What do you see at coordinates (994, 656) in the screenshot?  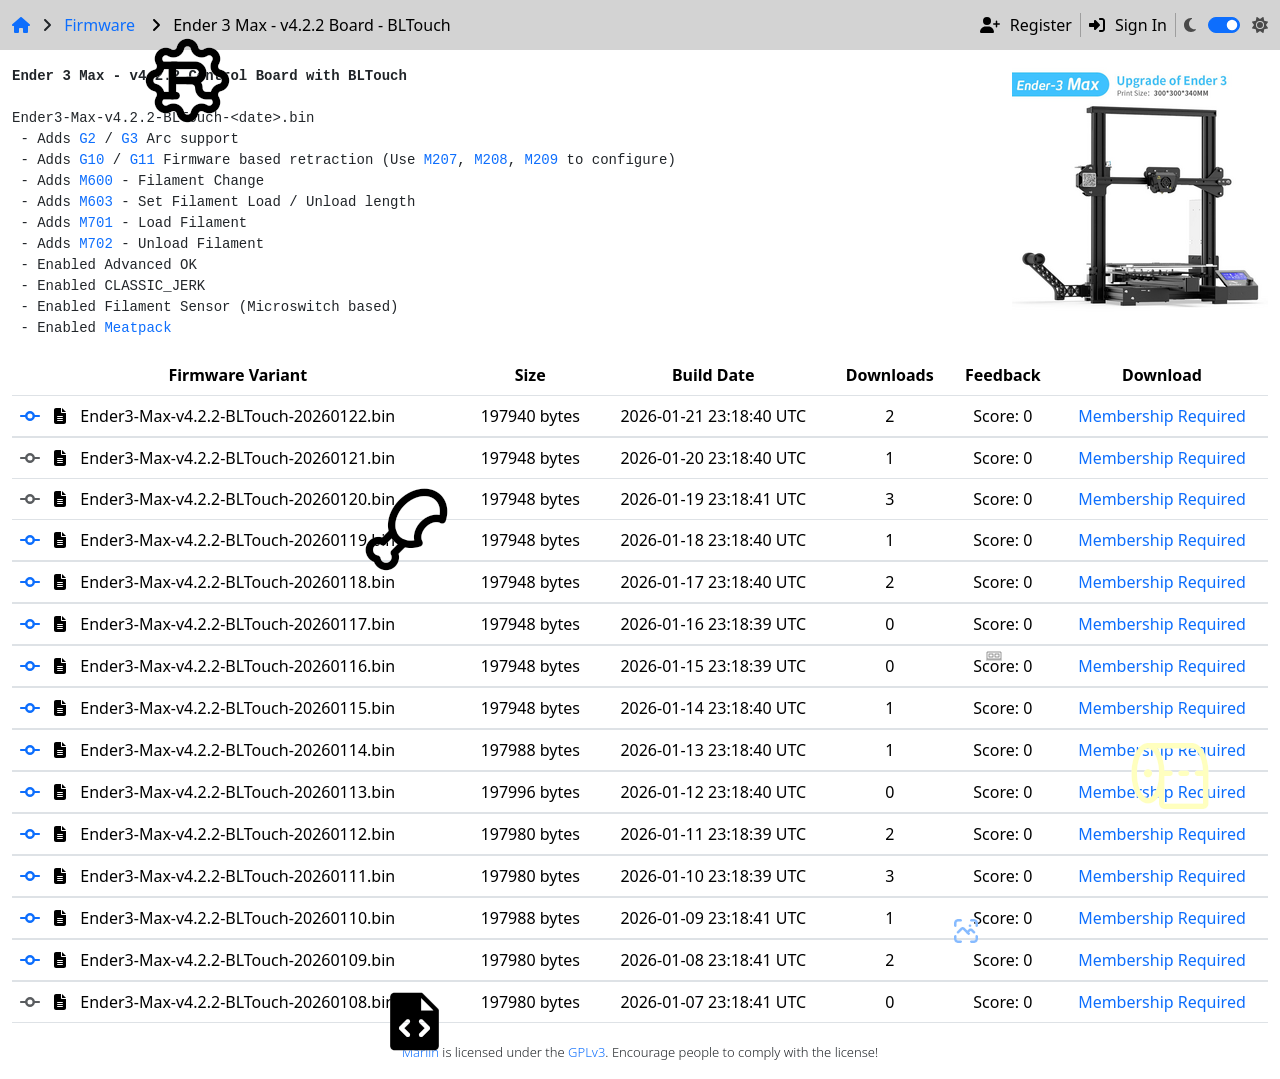 I see `view device memory or RAM usage` at bounding box center [994, 656].